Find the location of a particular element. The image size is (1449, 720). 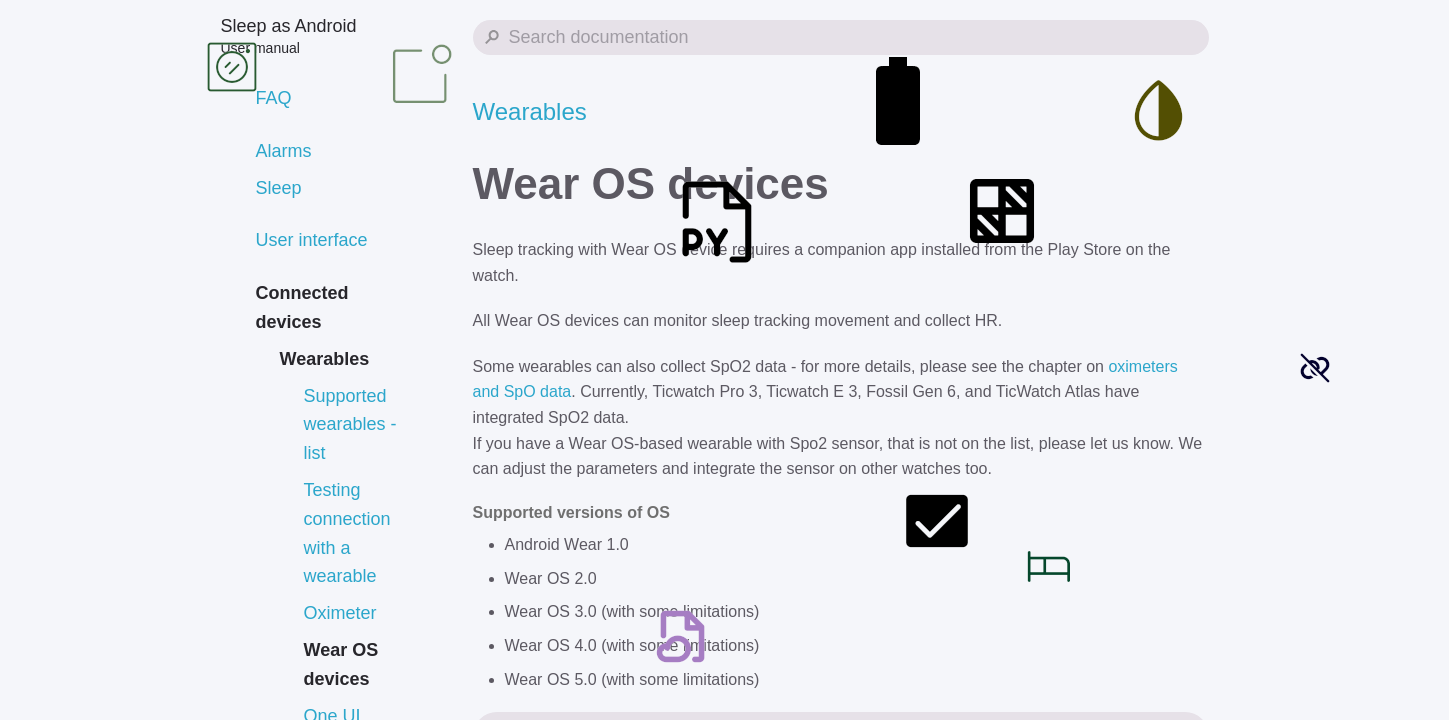

adjust color saturation or contrast settings is located at coordinates (1158, 112).